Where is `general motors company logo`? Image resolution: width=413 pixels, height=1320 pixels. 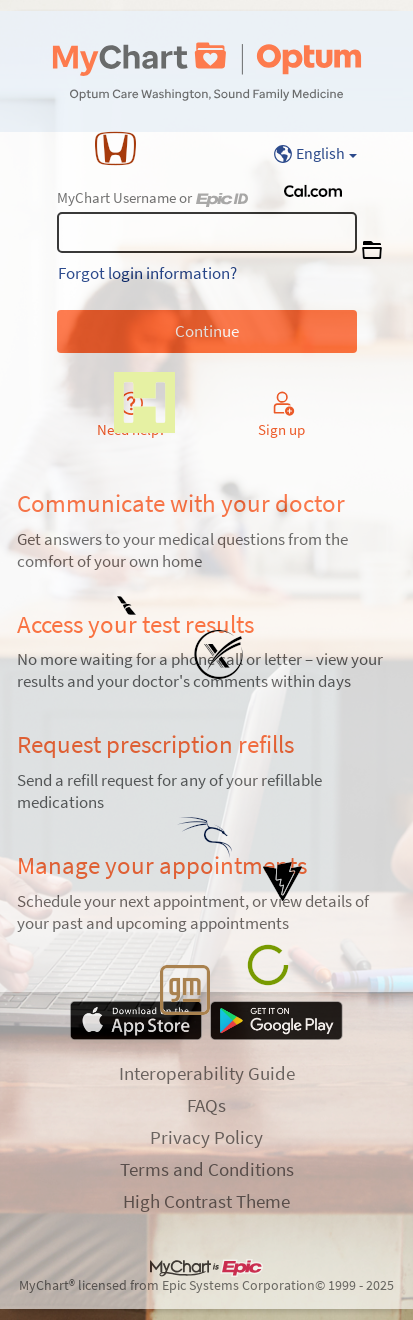 general motors company logo is located at coordinates (185, 990).